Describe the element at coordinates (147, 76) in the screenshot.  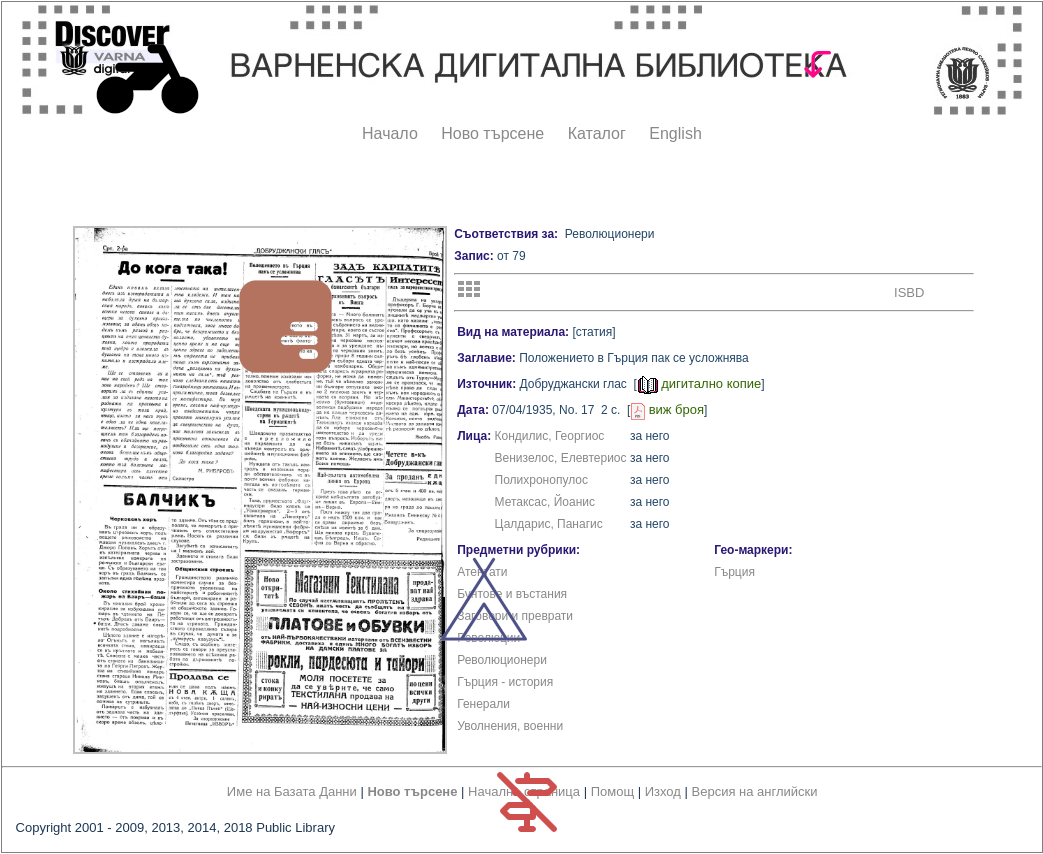
I see `select motorcycle as transportation mode` at that location.